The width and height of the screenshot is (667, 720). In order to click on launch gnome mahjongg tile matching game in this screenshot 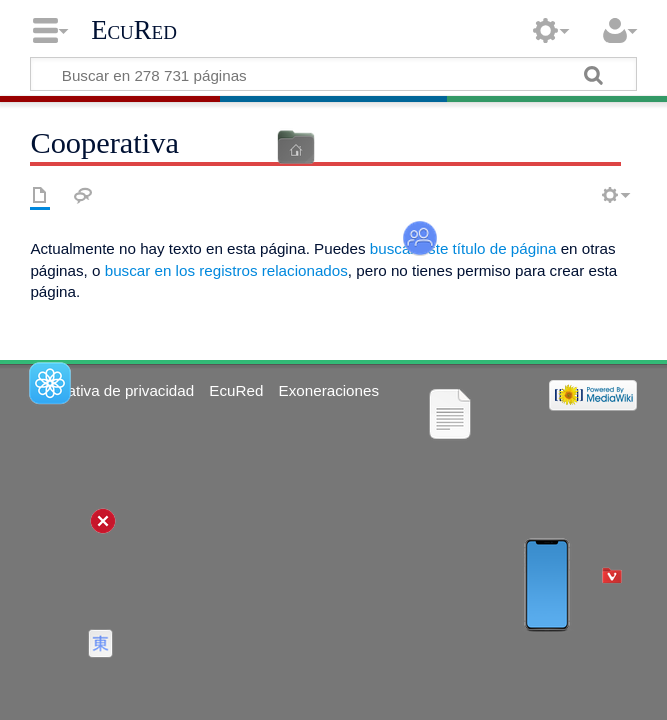, I will do `click(100, 643)`.